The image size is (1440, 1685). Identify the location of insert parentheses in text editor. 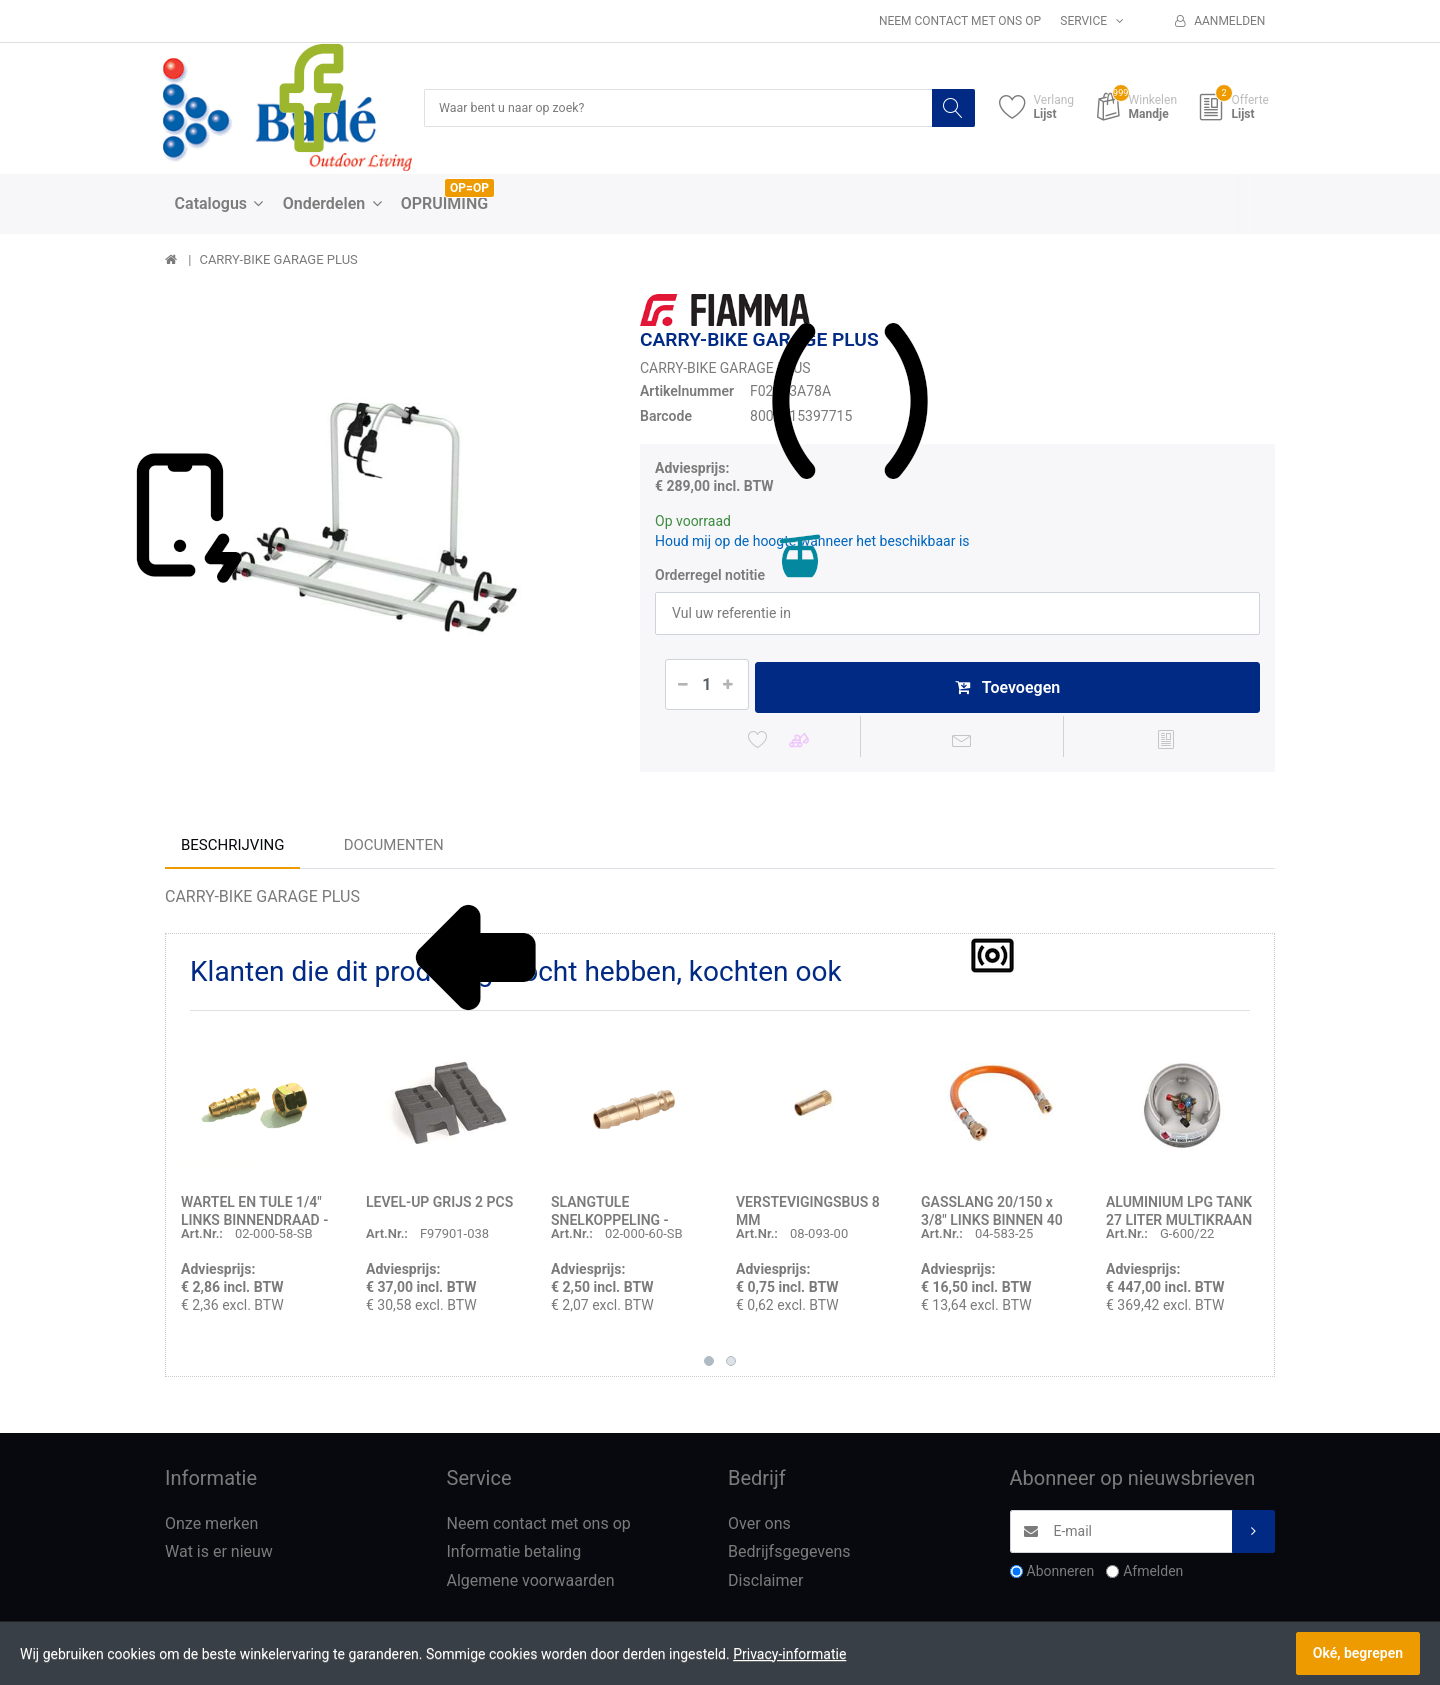
(850, 401).